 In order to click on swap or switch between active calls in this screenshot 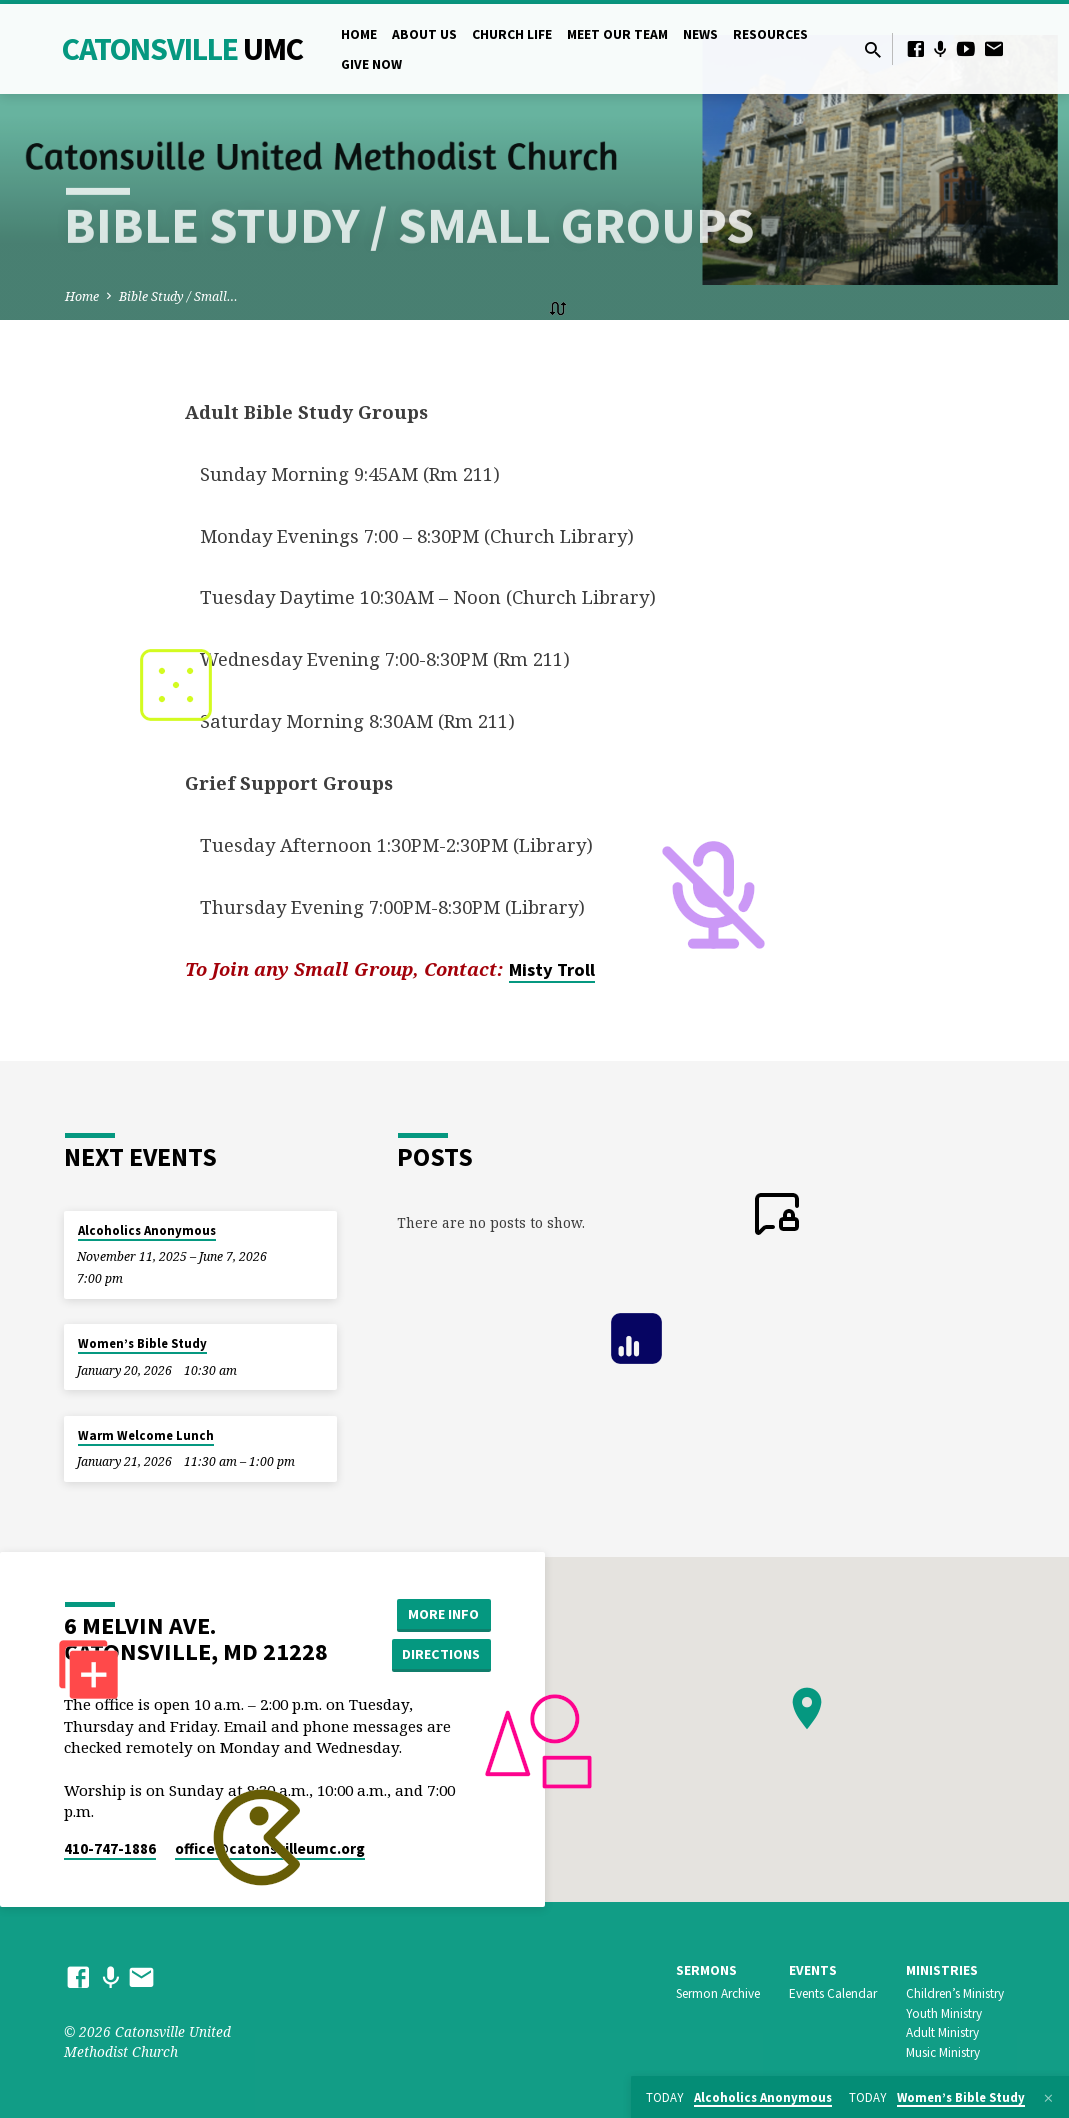, I will do `click(558, 309)`.